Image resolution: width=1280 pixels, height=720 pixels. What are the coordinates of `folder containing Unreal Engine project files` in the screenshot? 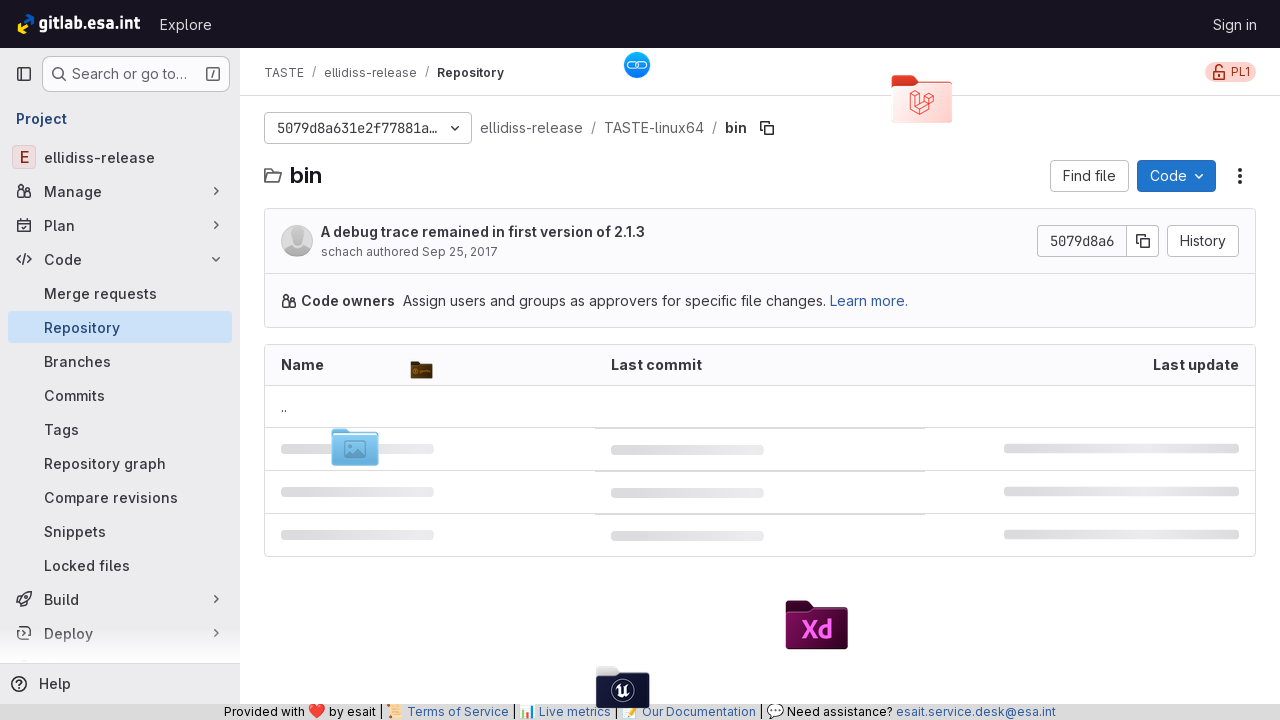 It's located at (622, 688).